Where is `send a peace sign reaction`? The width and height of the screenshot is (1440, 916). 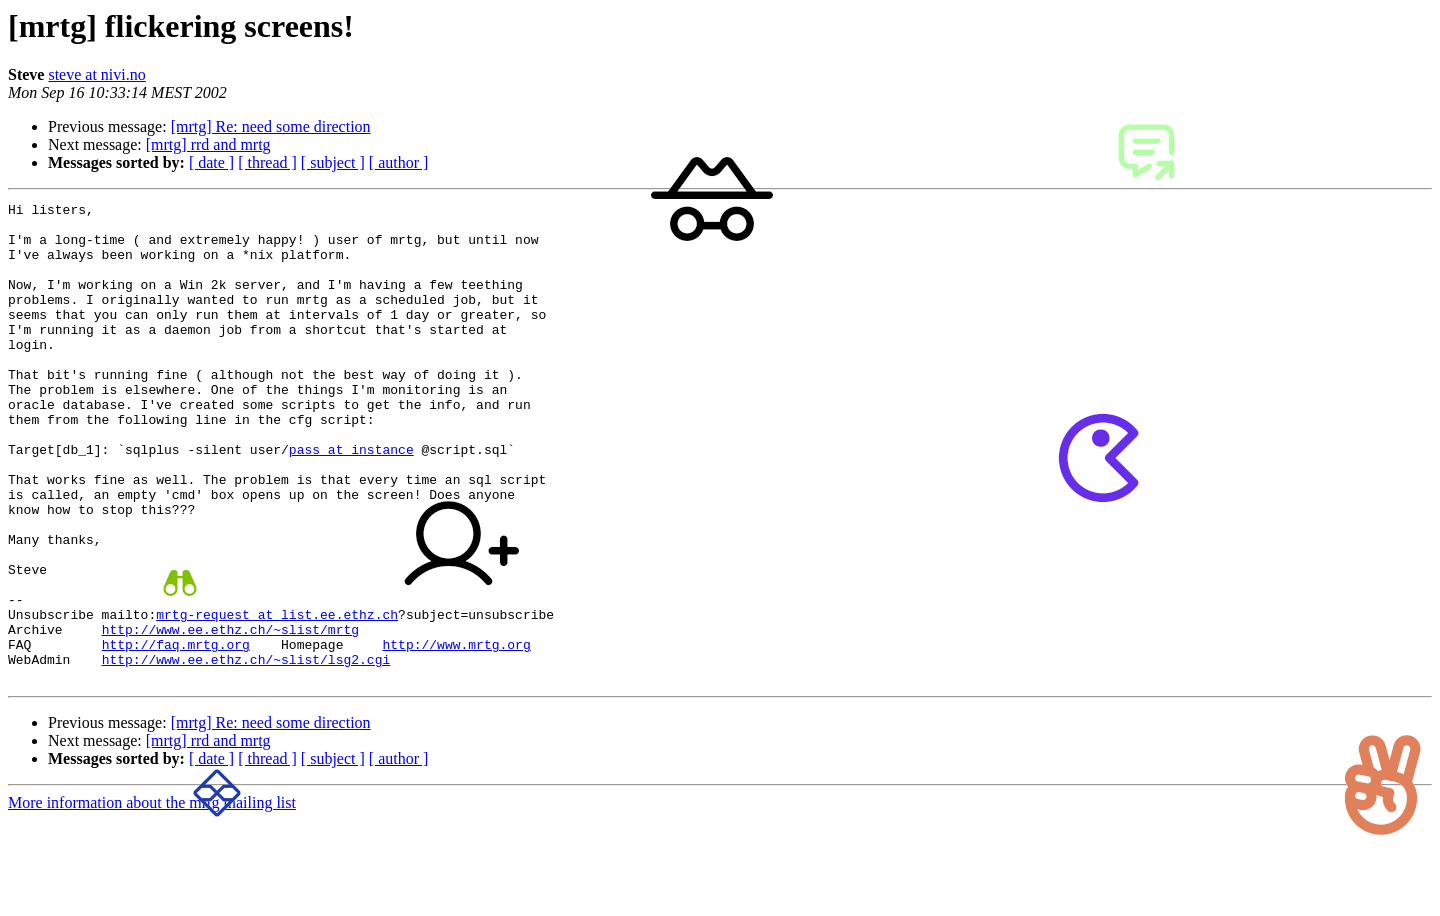 send a peace sign reaction is located at coordinates (1381, 785).